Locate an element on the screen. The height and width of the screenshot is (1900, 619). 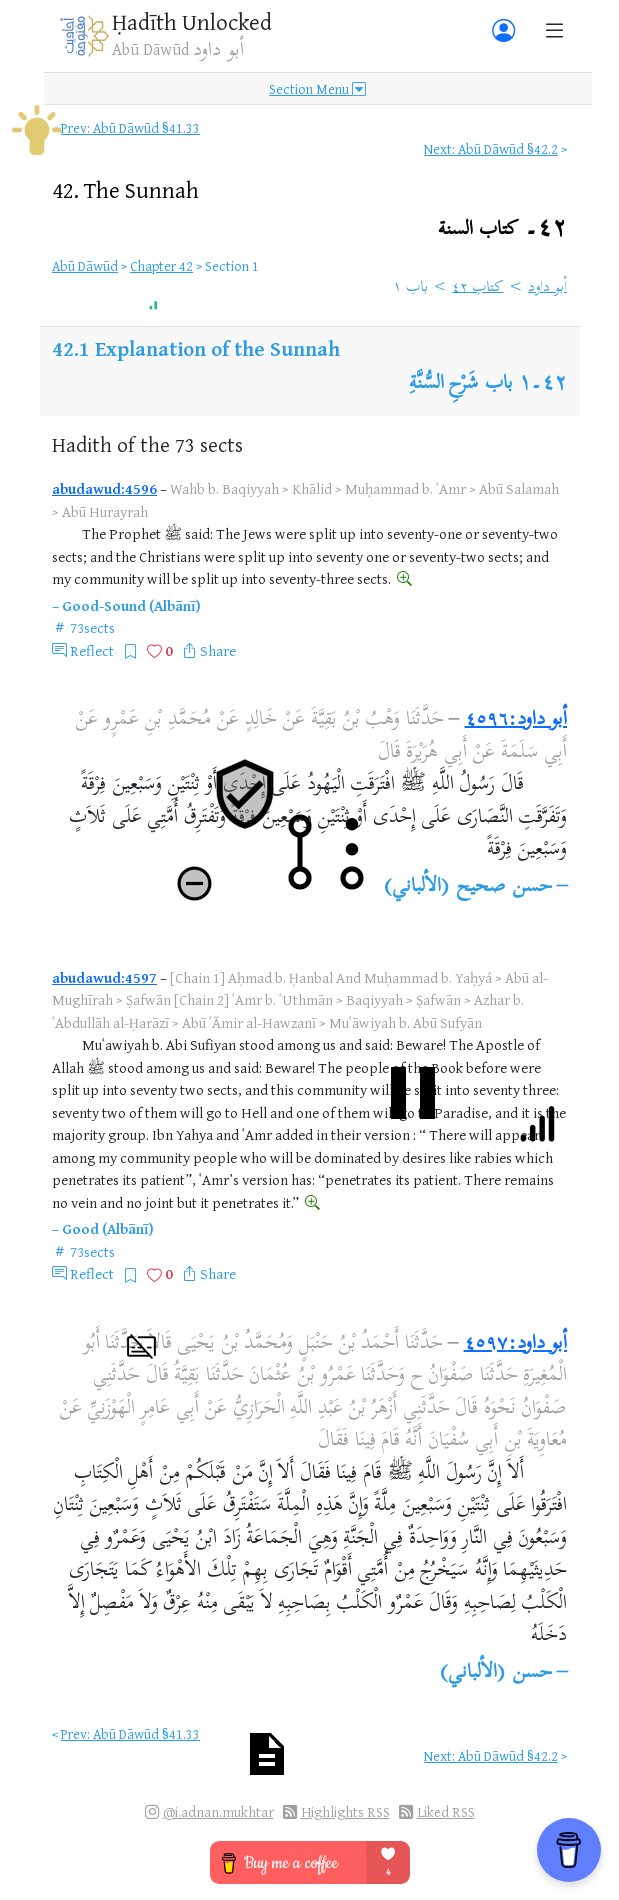
create a draft pull request is located at coordinates (326, 852).